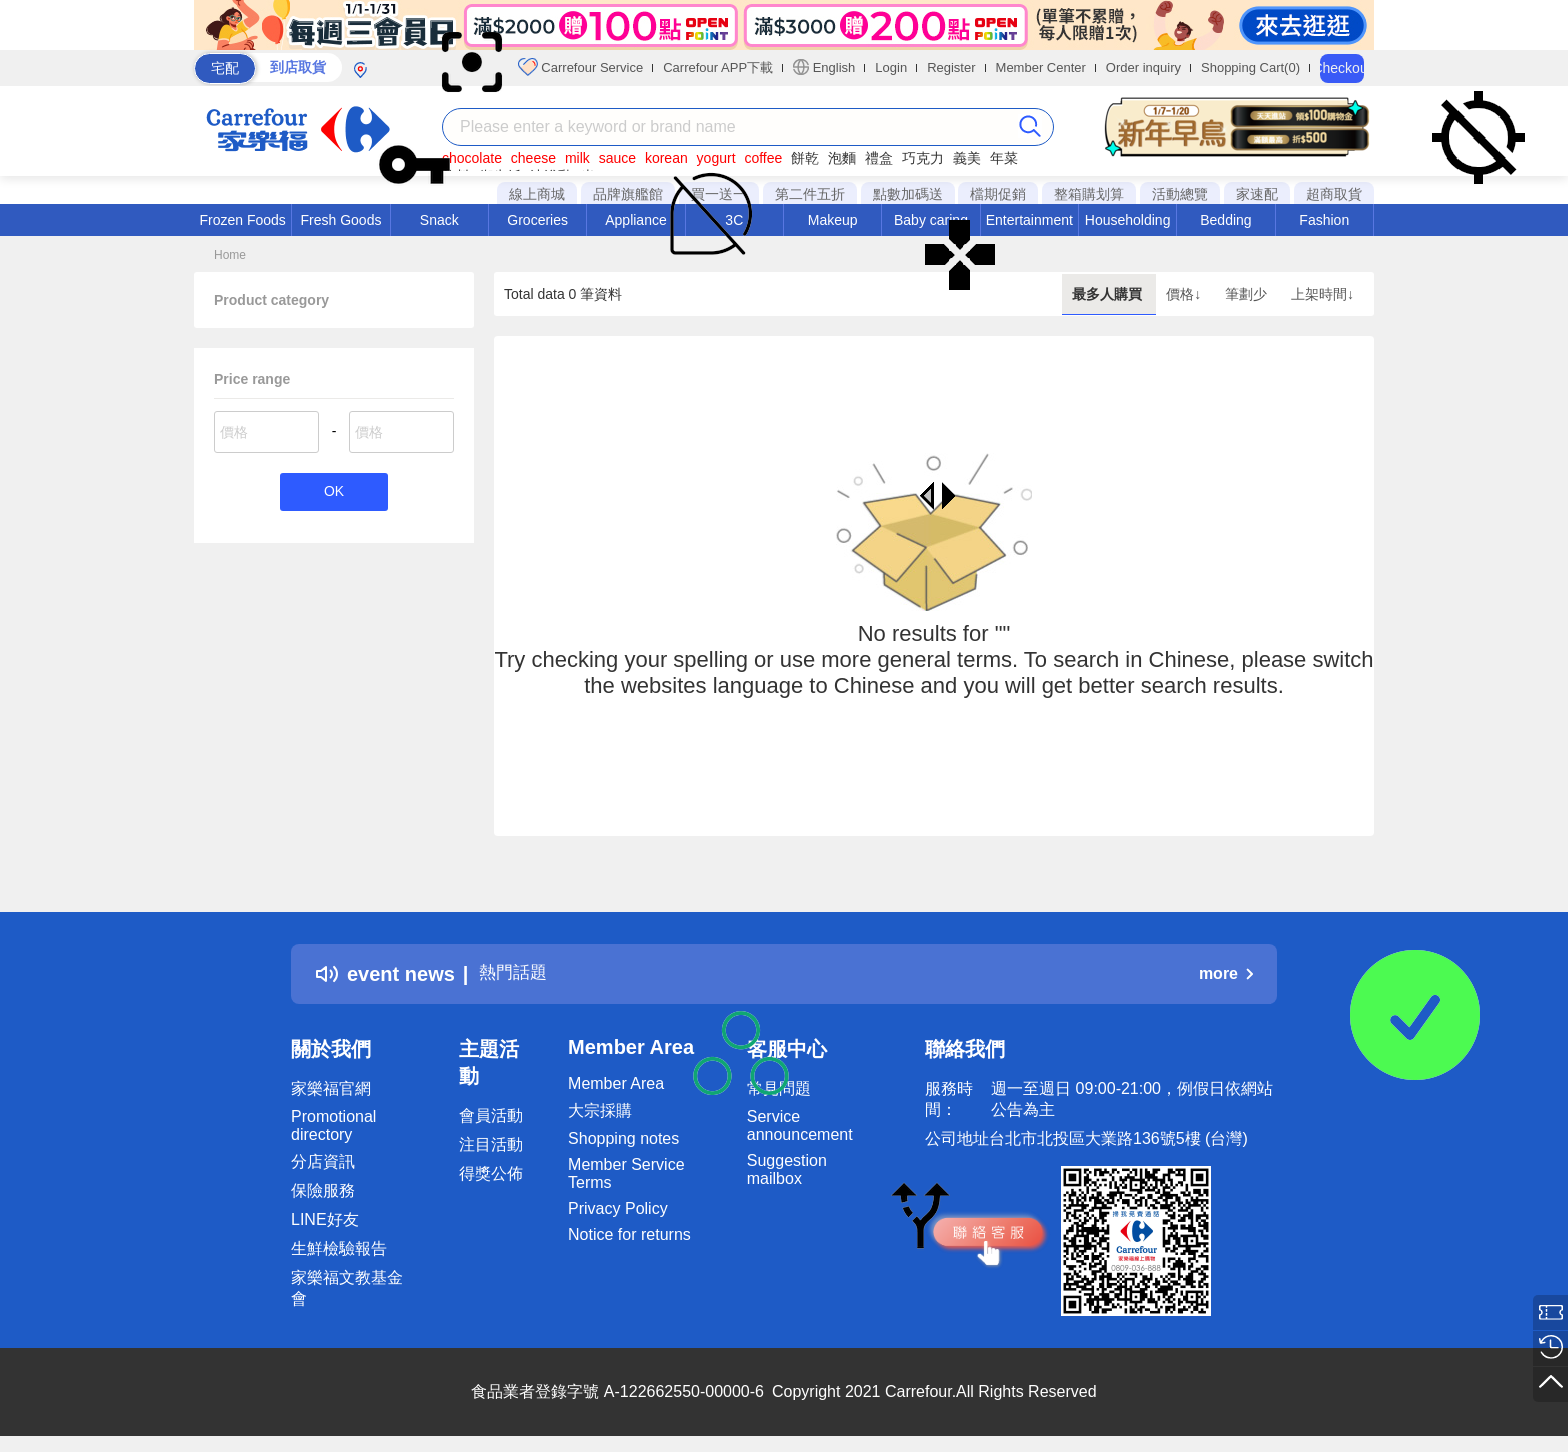 This screenshot has height=1452, width=1568. I want to click on mute or disable chat notifications, so click(709, 215).